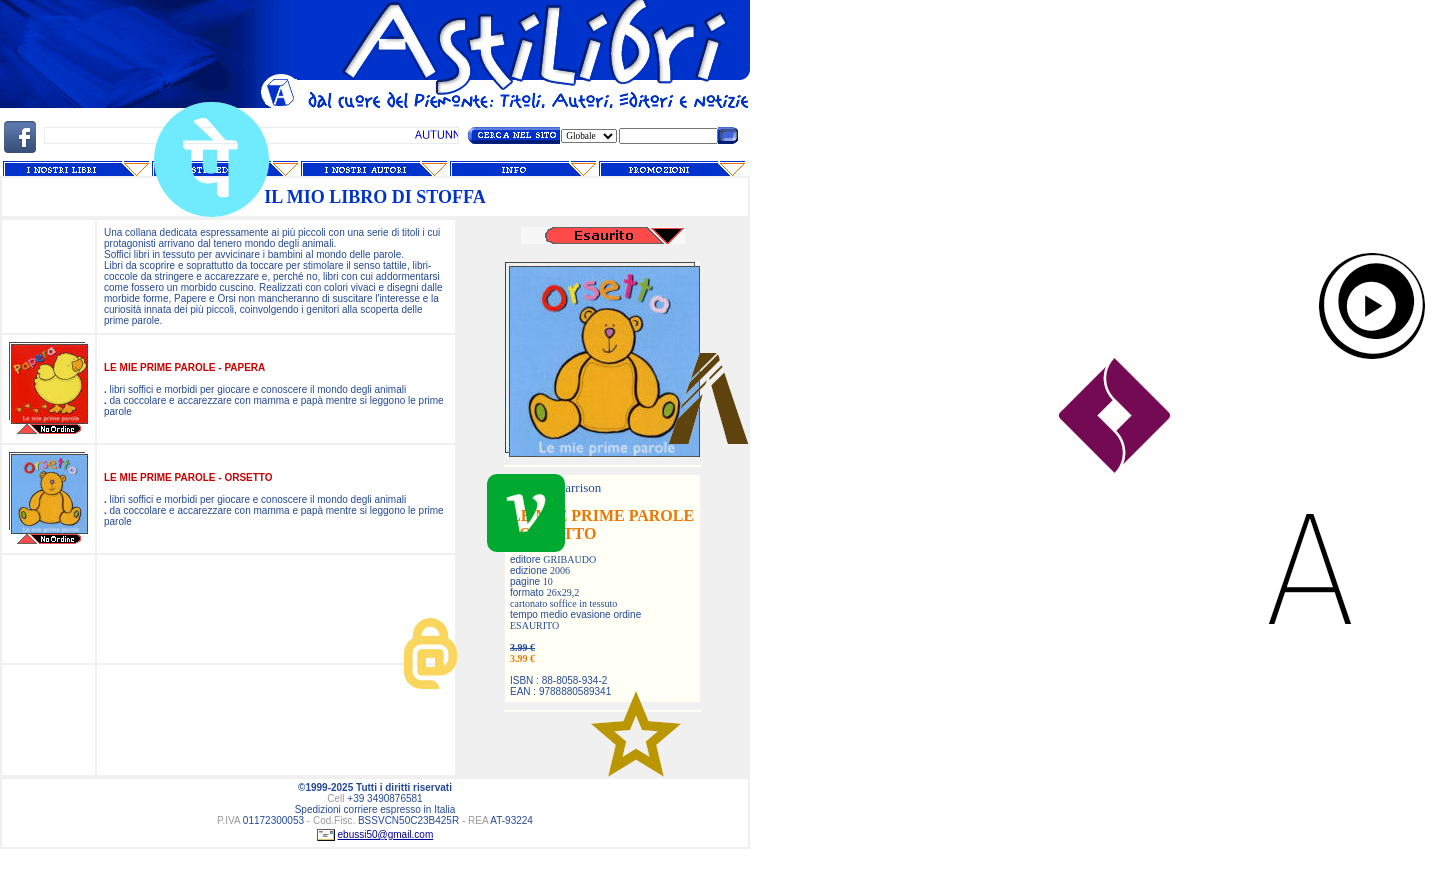 The image size is (1440, 885). I want to click on open Jira Software for project tracking, so click(1114, 415).